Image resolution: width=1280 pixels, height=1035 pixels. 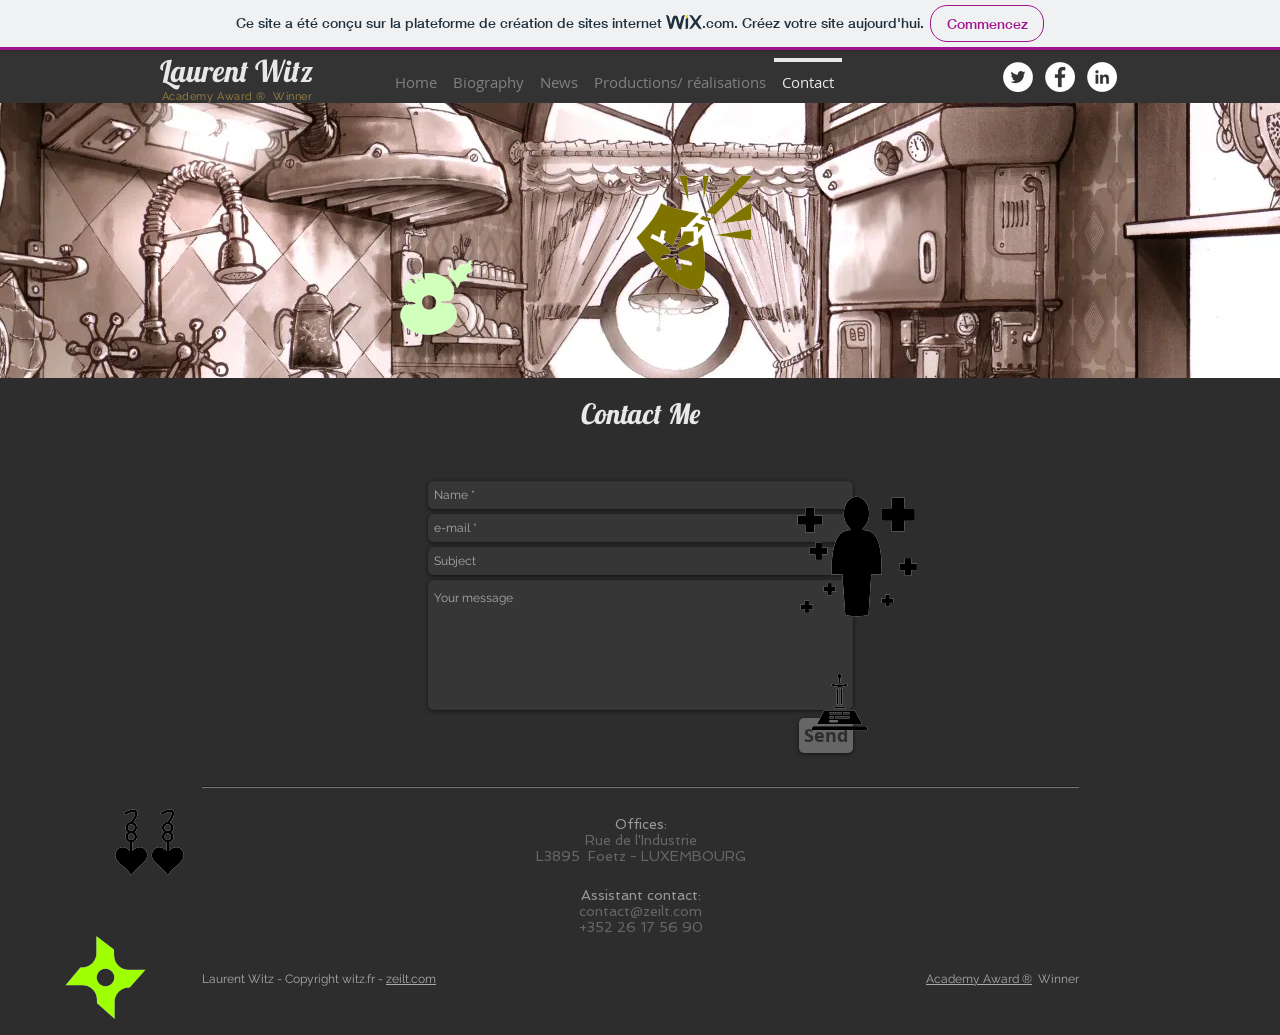 I want to click on access the altar or shrine menu, so click(x=839, y=701).